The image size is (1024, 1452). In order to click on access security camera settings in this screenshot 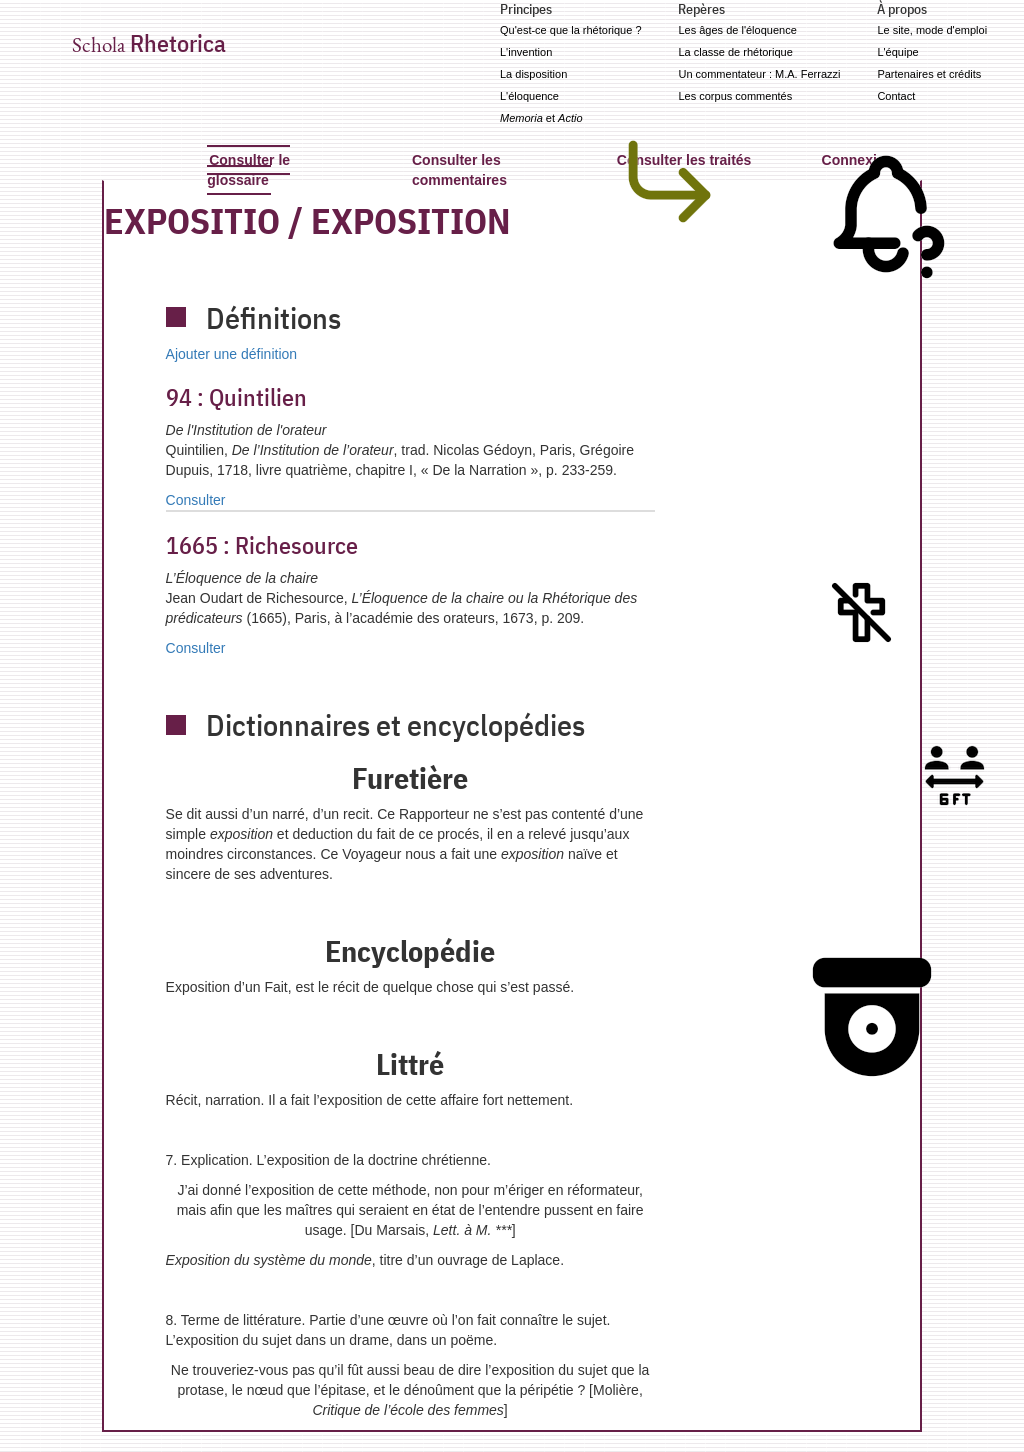, I will do `click(872, 1017)`.